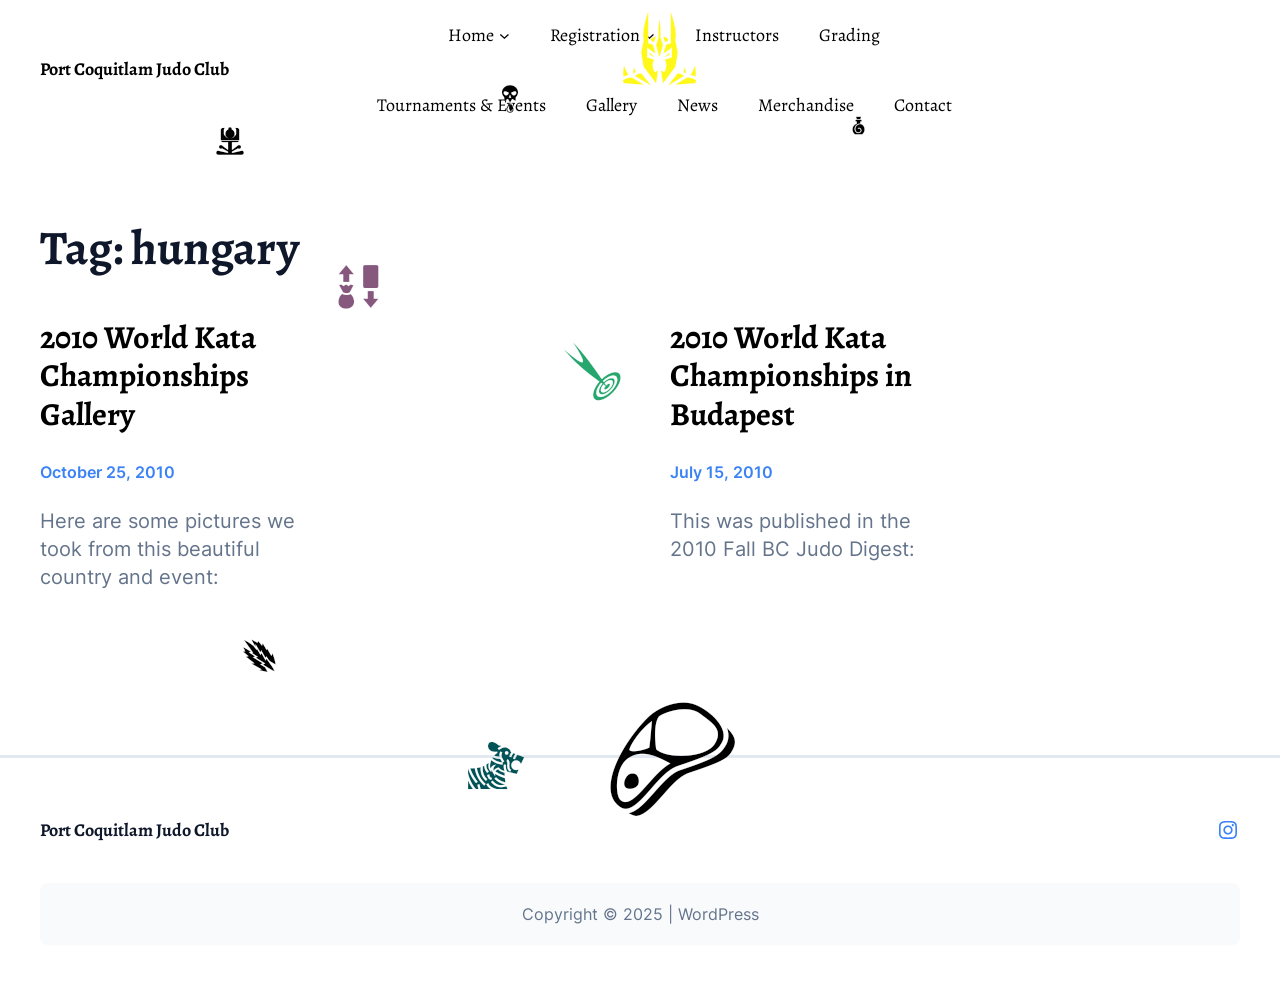 This screenshot has width=1280, height=1005. Describe the element at coordinates (659, 47) in the screenshot. I see `select overlord or boss character class` at that location.